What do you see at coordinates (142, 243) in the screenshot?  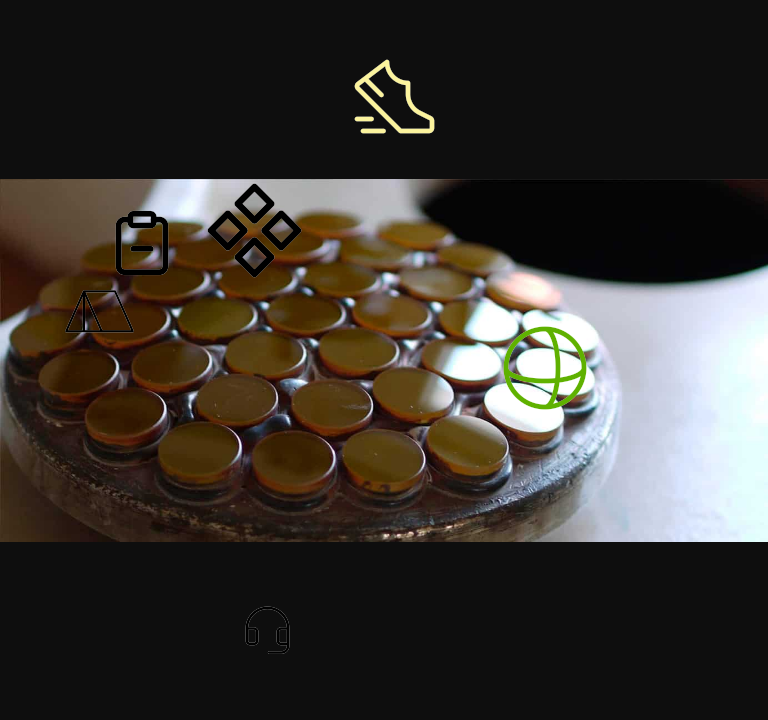 I see `remove an item from the clipboard` at bounding box center [142, 243].